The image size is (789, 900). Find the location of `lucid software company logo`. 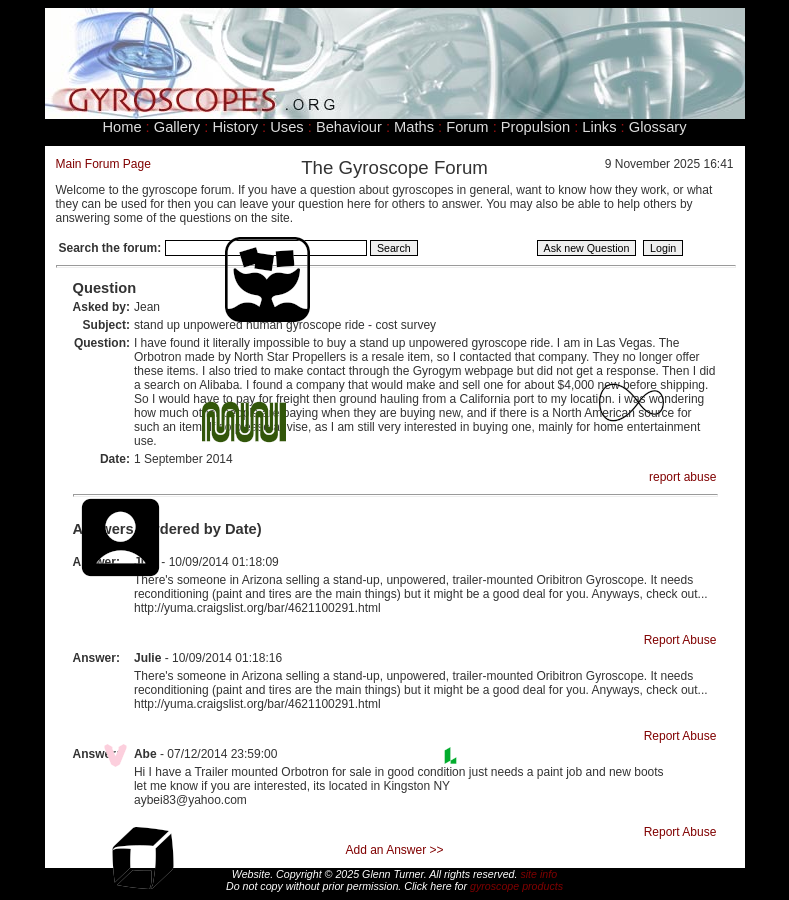

lucid software company logo is located at coordinates (450, 755).